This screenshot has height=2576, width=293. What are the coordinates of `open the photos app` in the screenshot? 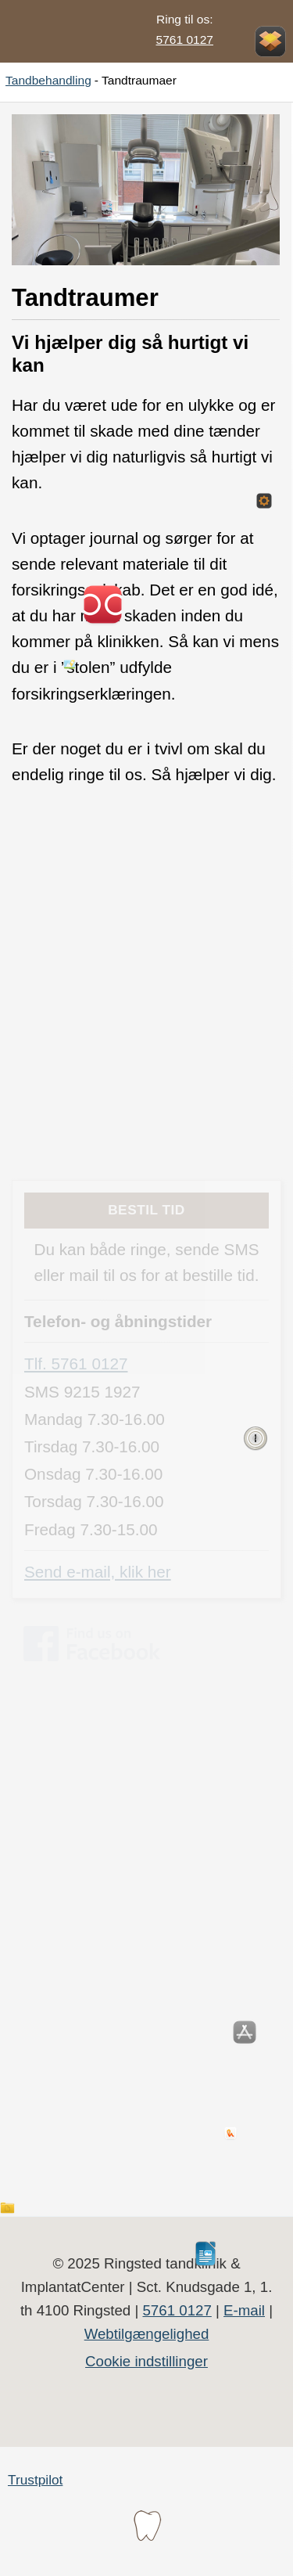 It's located at (70, 664).